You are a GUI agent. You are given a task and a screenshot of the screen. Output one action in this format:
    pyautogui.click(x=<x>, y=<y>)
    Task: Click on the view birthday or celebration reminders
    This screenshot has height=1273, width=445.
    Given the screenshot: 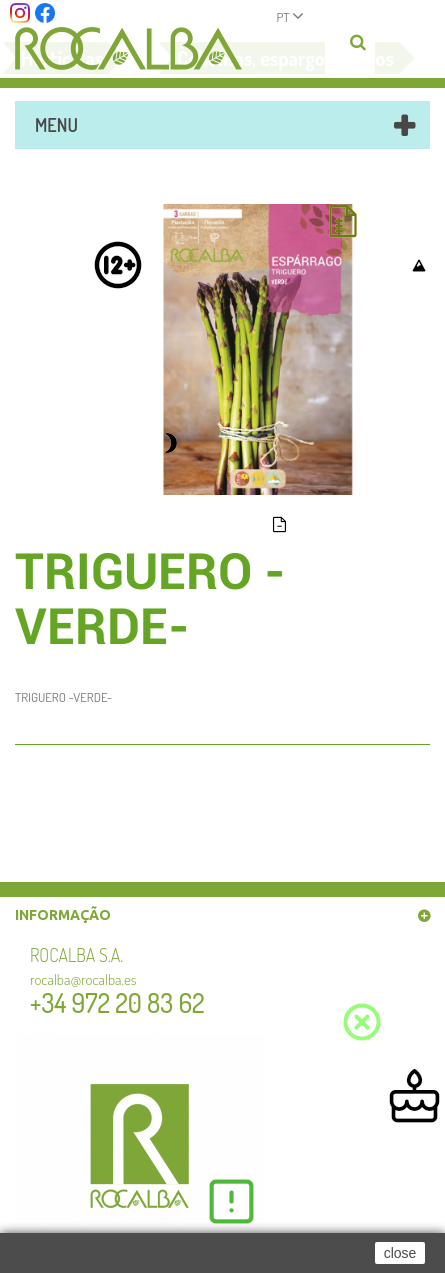 What is the action you would take?
    pyautogui.click(x=414, y=1099)
    